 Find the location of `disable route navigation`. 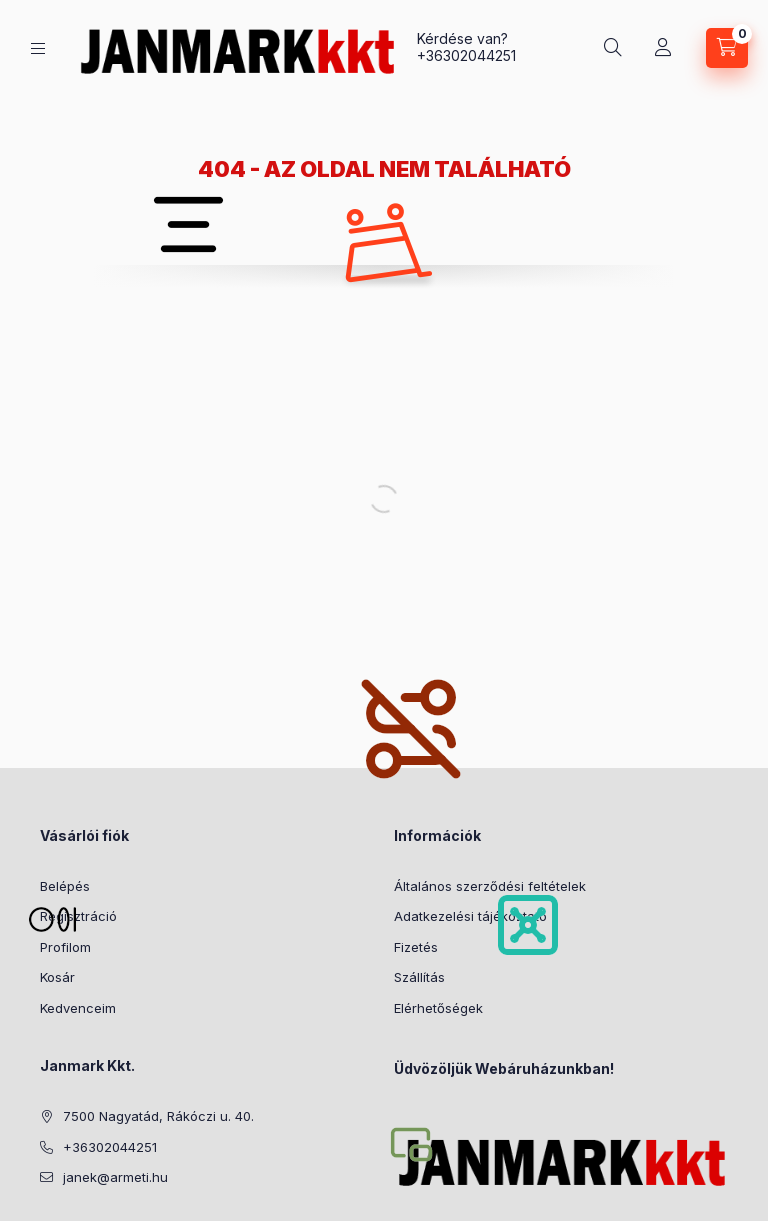

disable route navigation is located at coordinates (411, 729).